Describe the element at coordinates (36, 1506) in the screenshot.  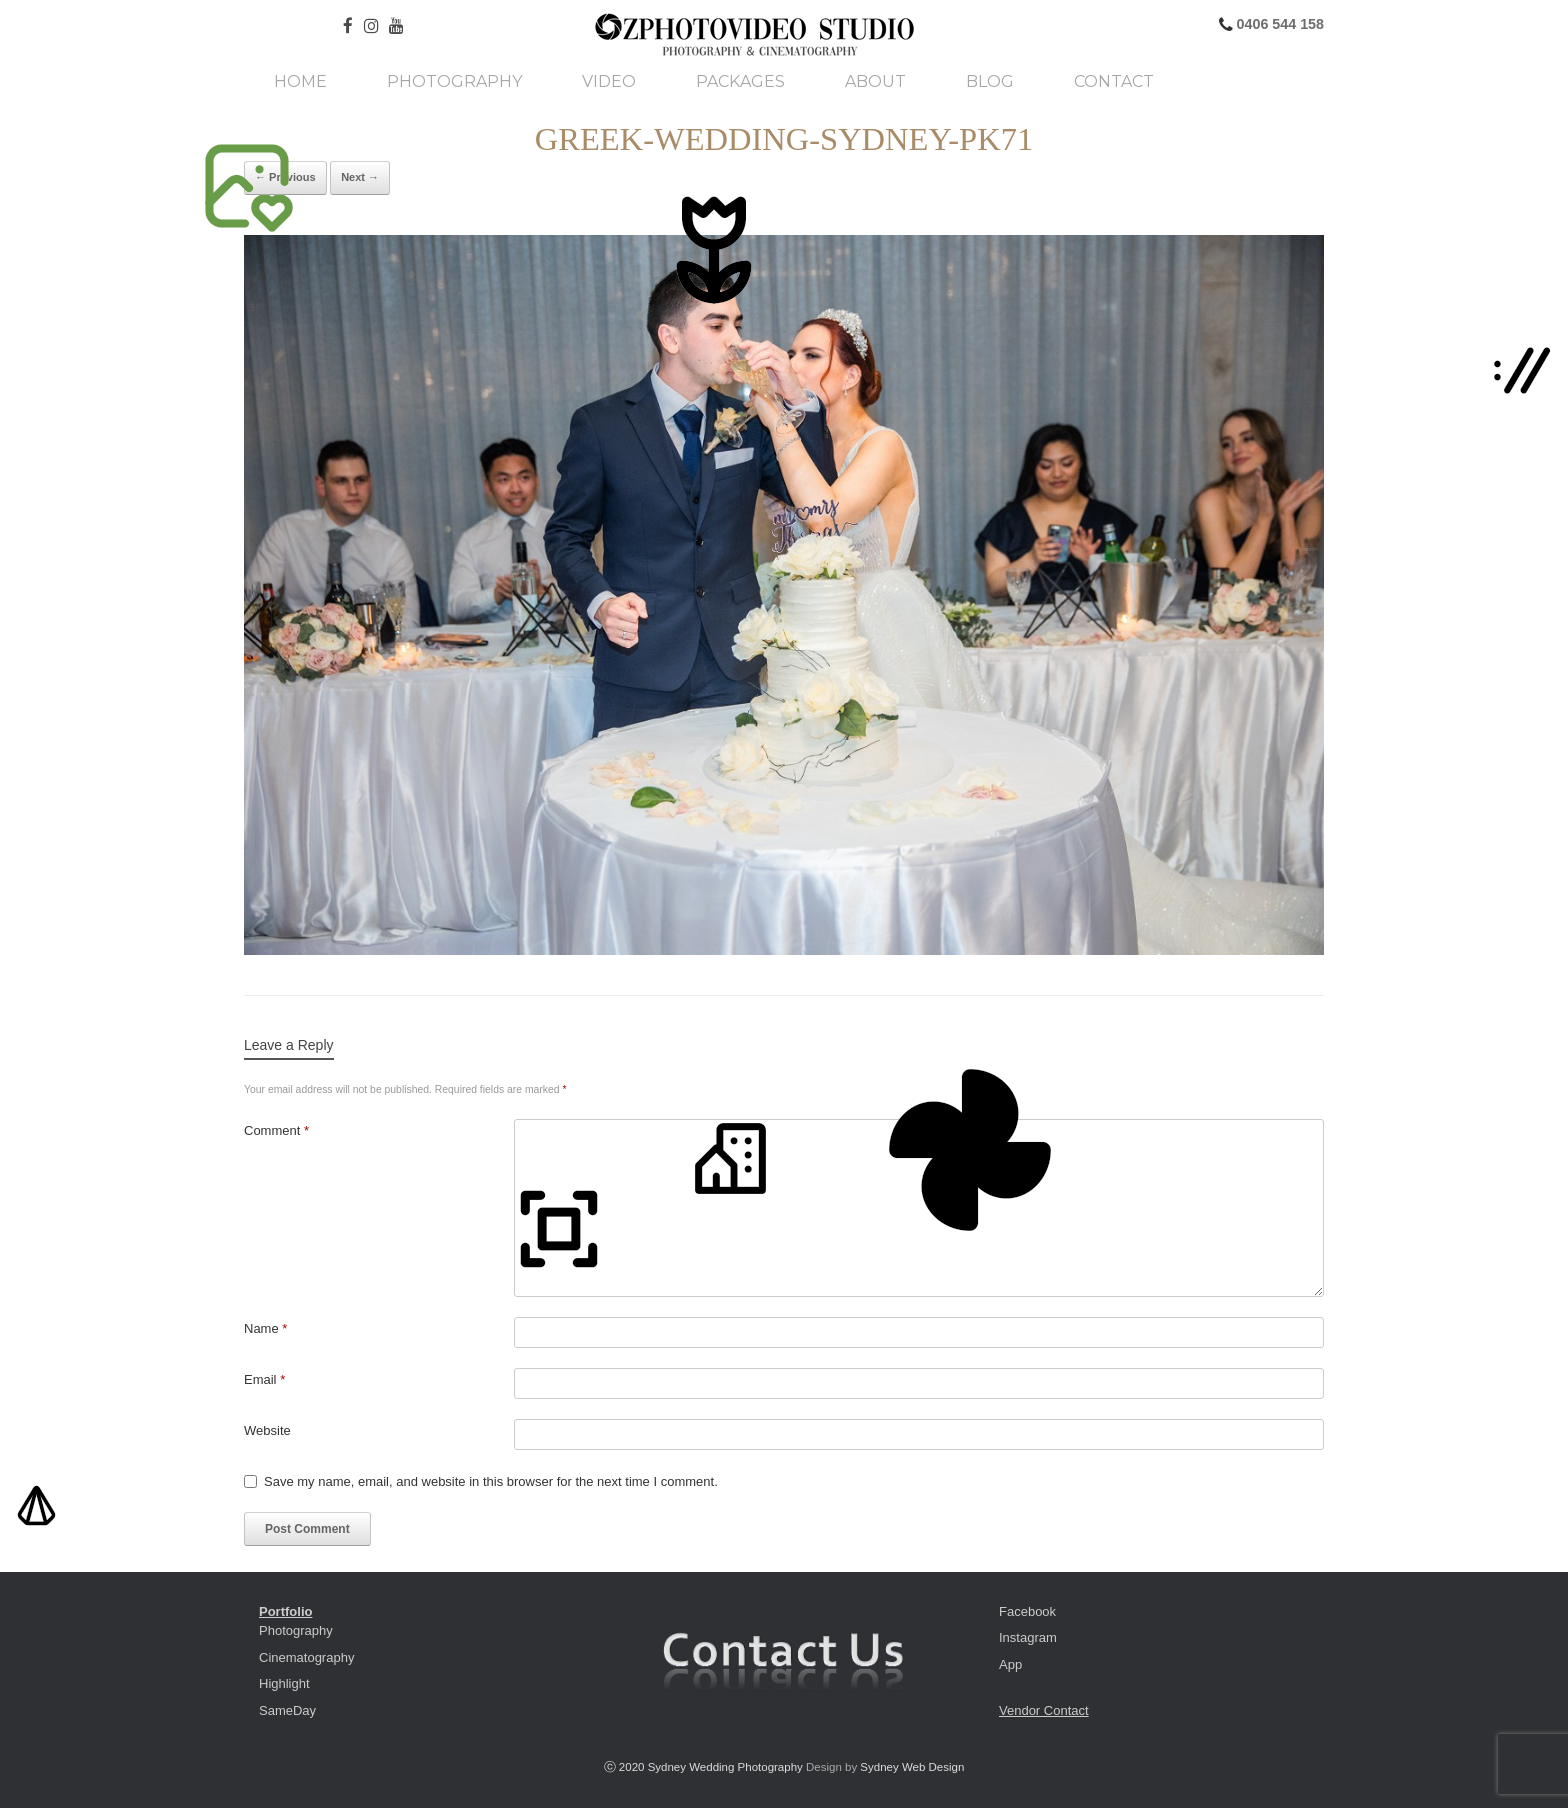
I see `view 3D shape or geometric object` at that location.